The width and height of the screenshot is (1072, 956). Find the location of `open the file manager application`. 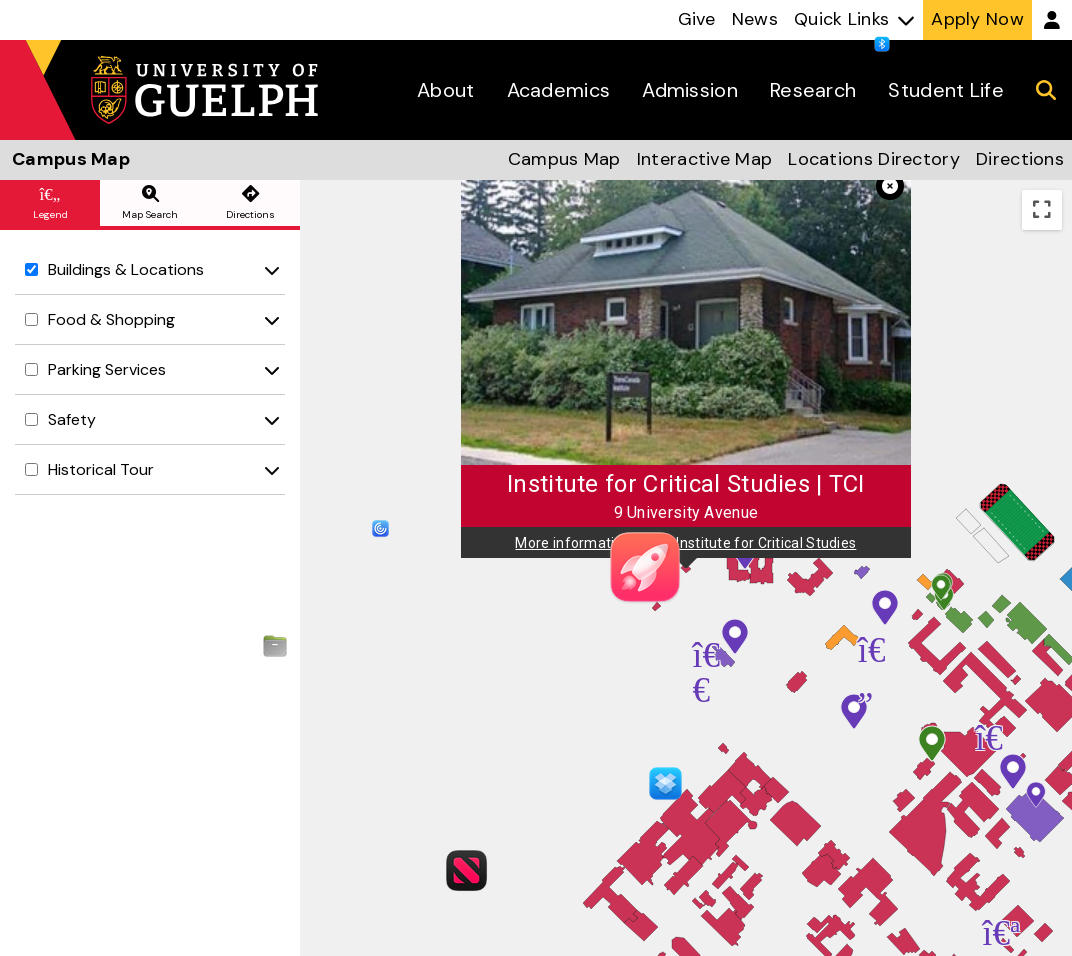

open the file manager application is located at coordinates (275, 646).